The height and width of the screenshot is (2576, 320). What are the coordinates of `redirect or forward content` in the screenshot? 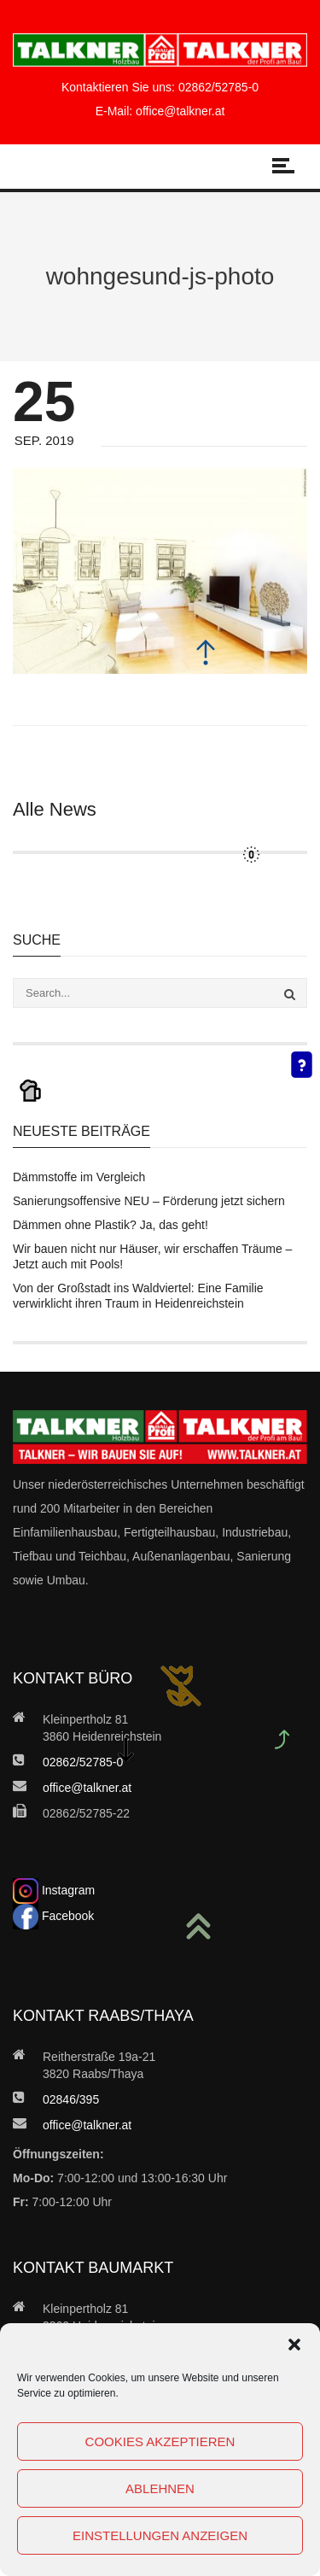 It's located at (282, 1739).